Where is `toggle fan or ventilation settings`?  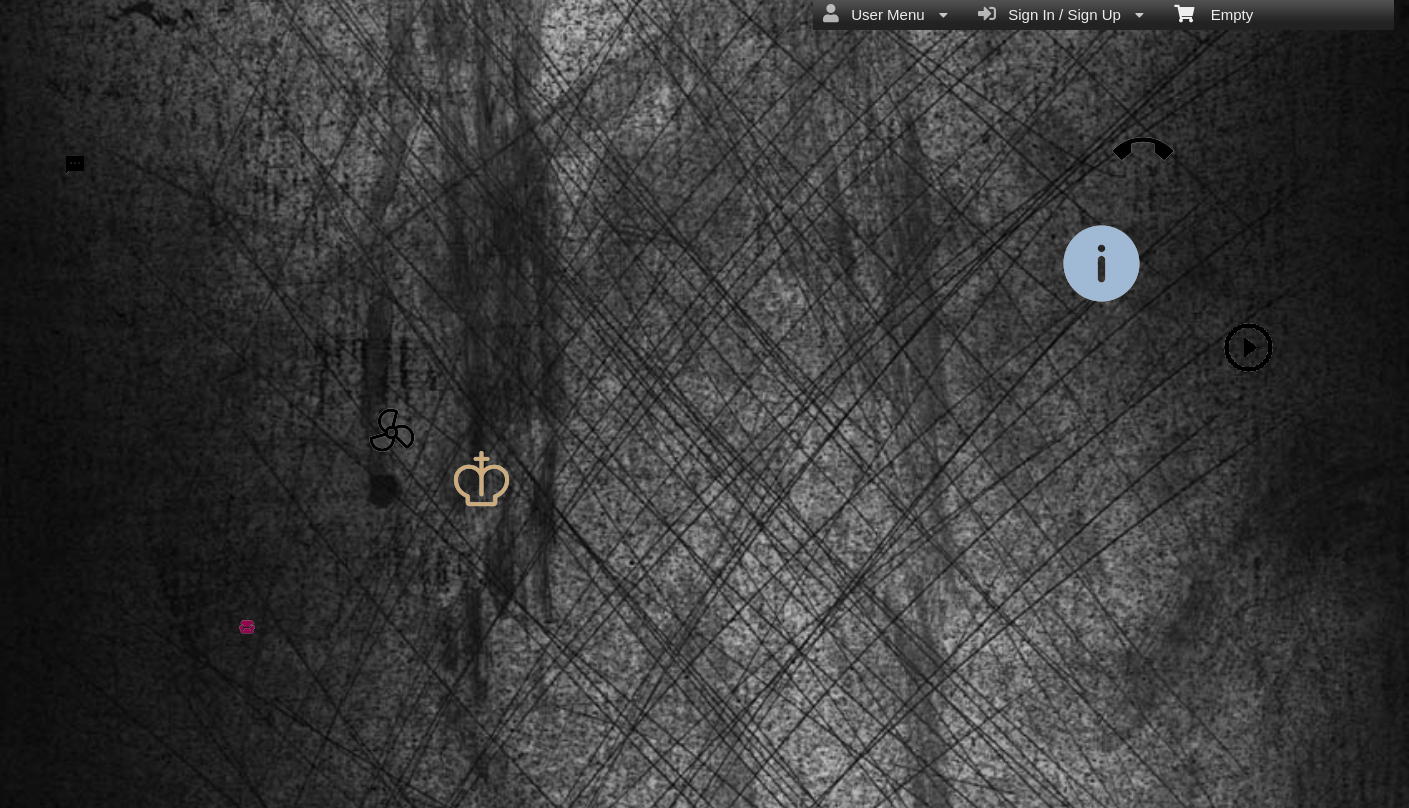
toggle fan or ventilation settings is located at coordinates (391, 432).